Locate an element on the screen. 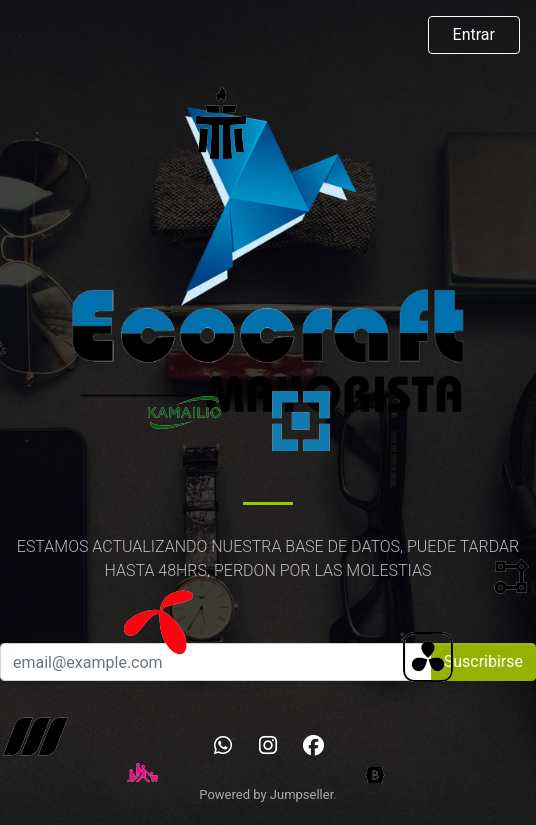 The image size is (536, 825). open the Chedraui shopping app is located at coordinates (142, 772).